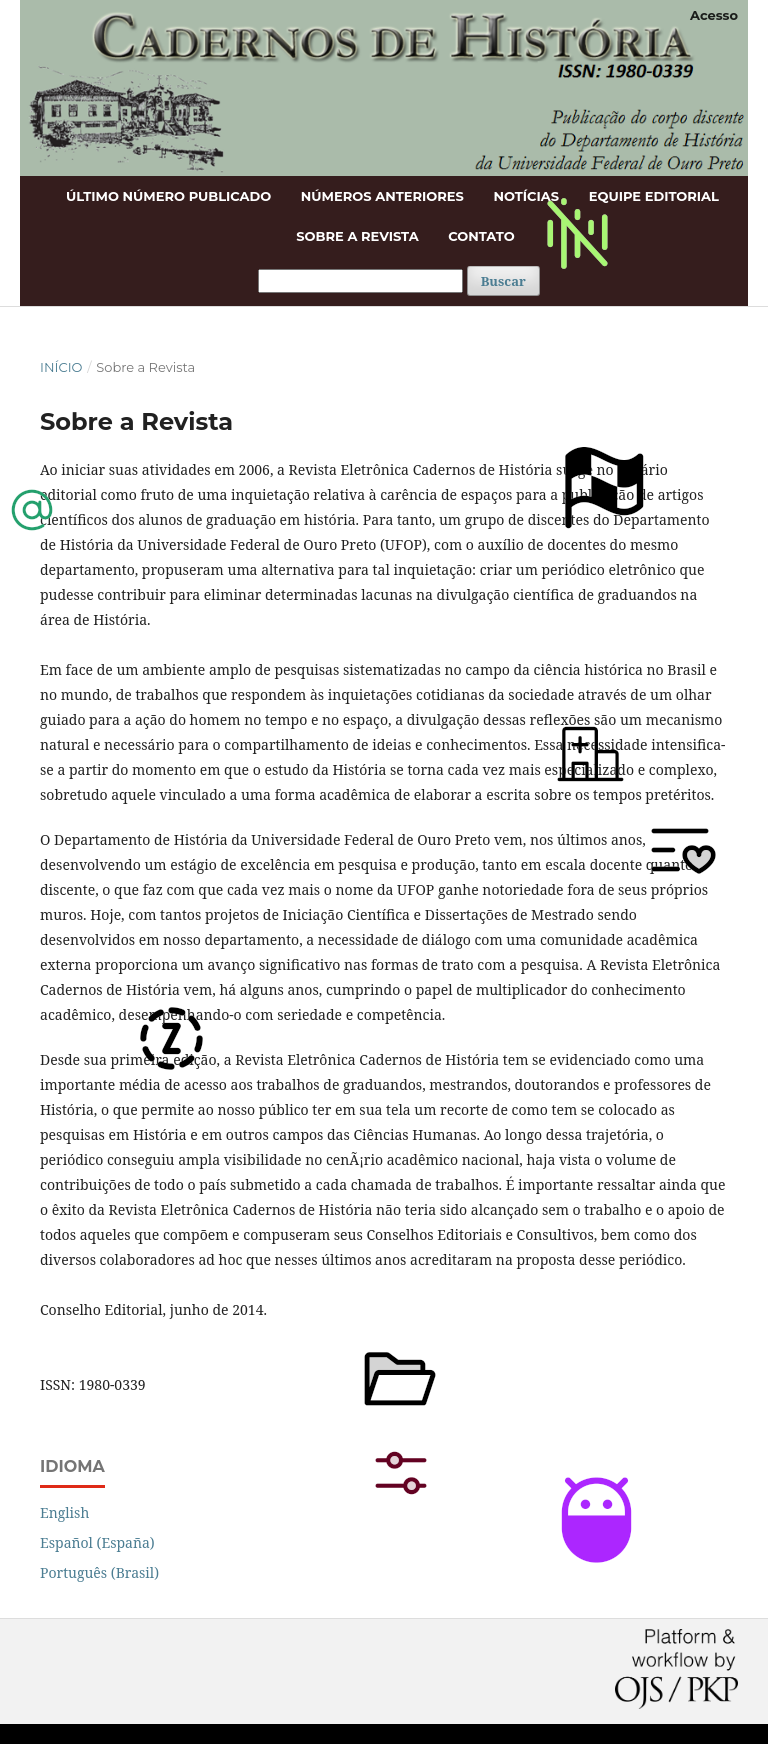 The image size is (768, 1744). What do you see at coordinates (596, 1518) in the screenshot?
I see `android device or app settings` at bounding box center [596, 1518].